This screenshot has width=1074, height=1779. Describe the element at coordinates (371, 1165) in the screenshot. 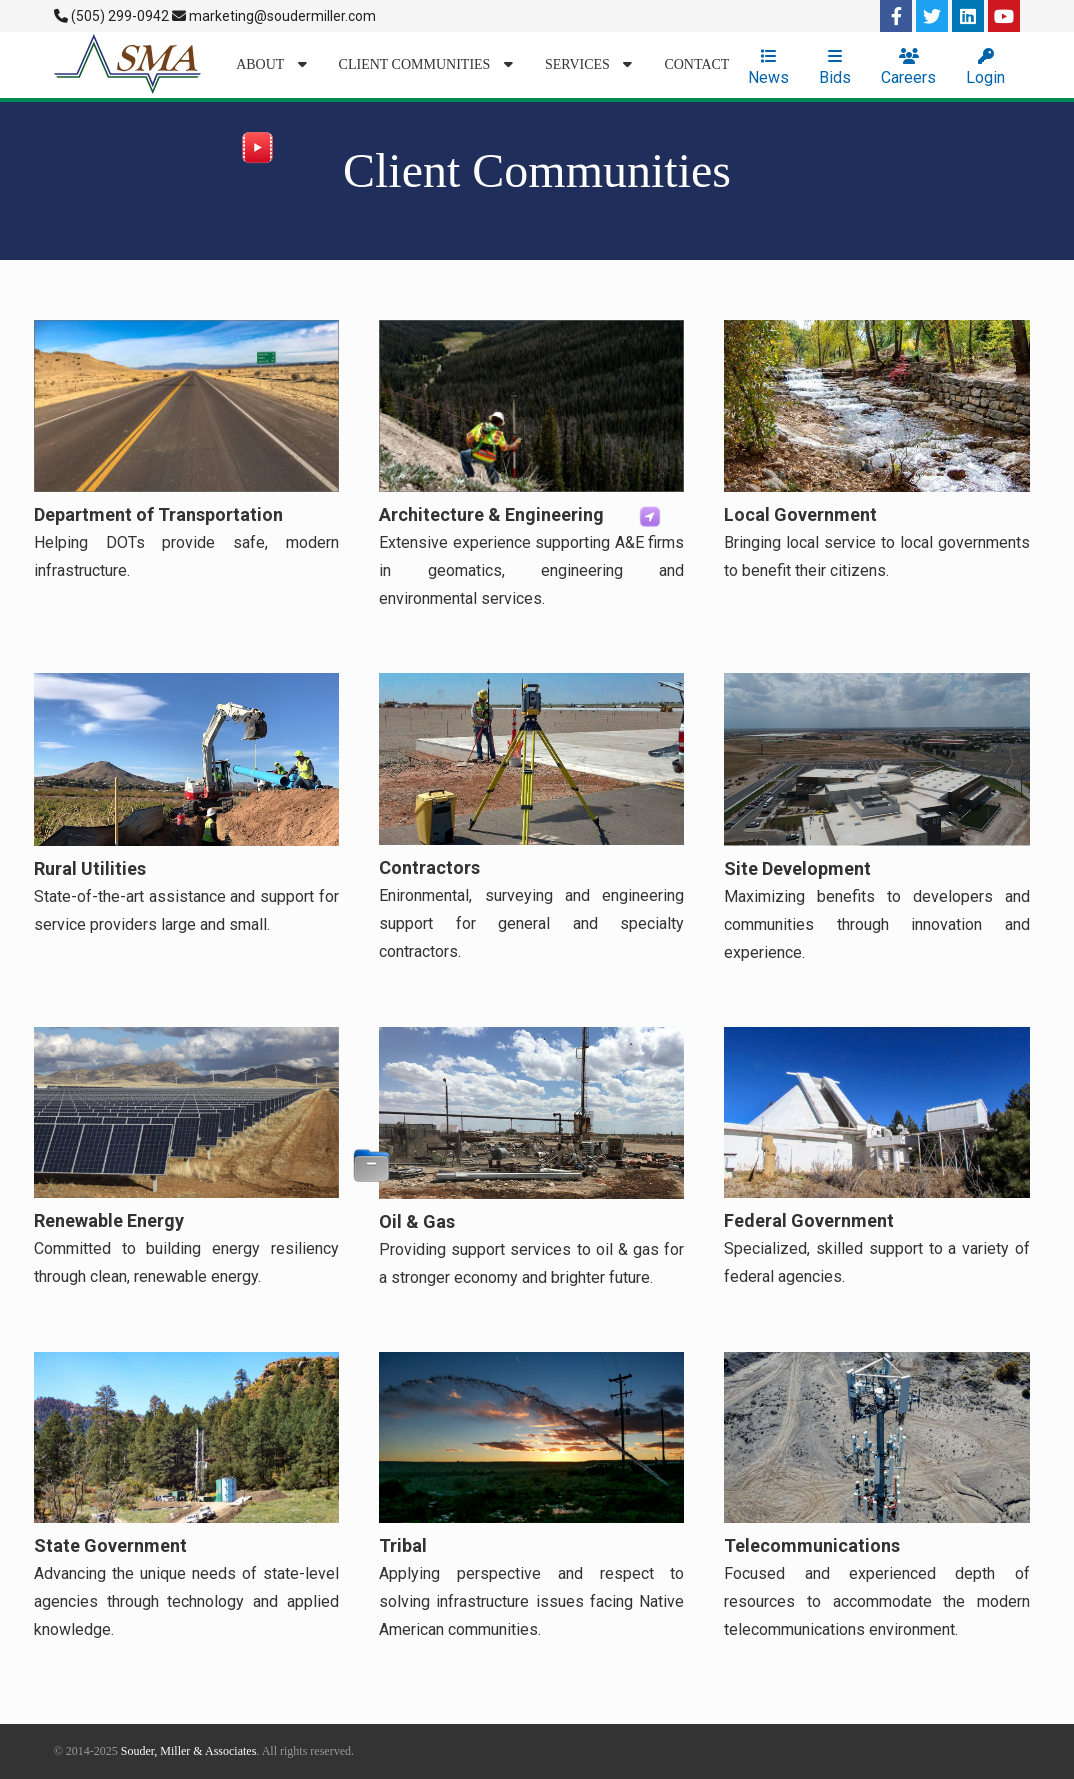

I see `open the files application` at that location.